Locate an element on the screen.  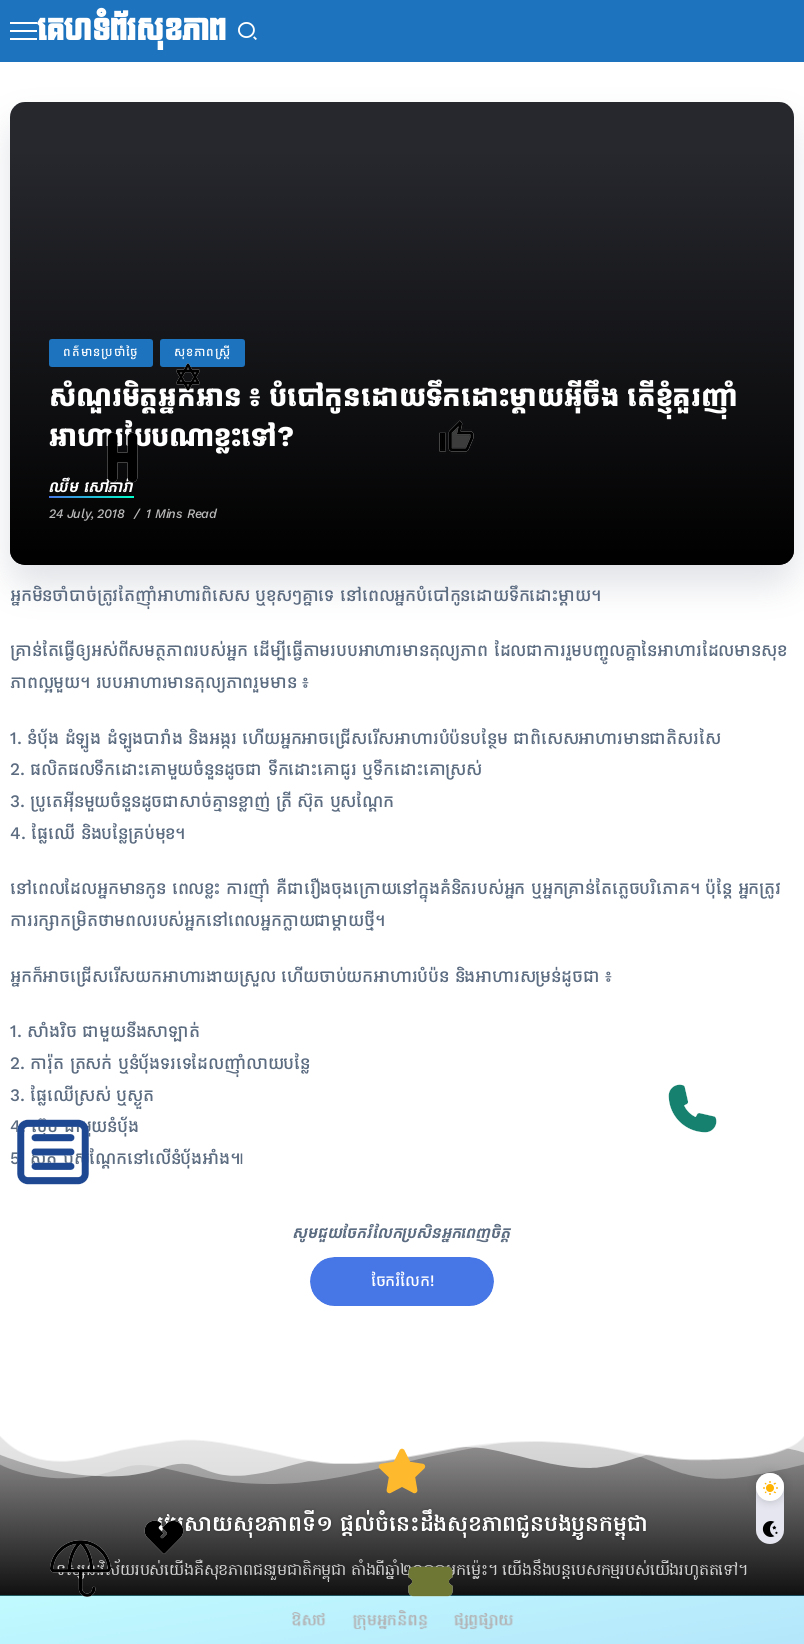
indicates heading or header formatting option is located at coordinates (122, 457).